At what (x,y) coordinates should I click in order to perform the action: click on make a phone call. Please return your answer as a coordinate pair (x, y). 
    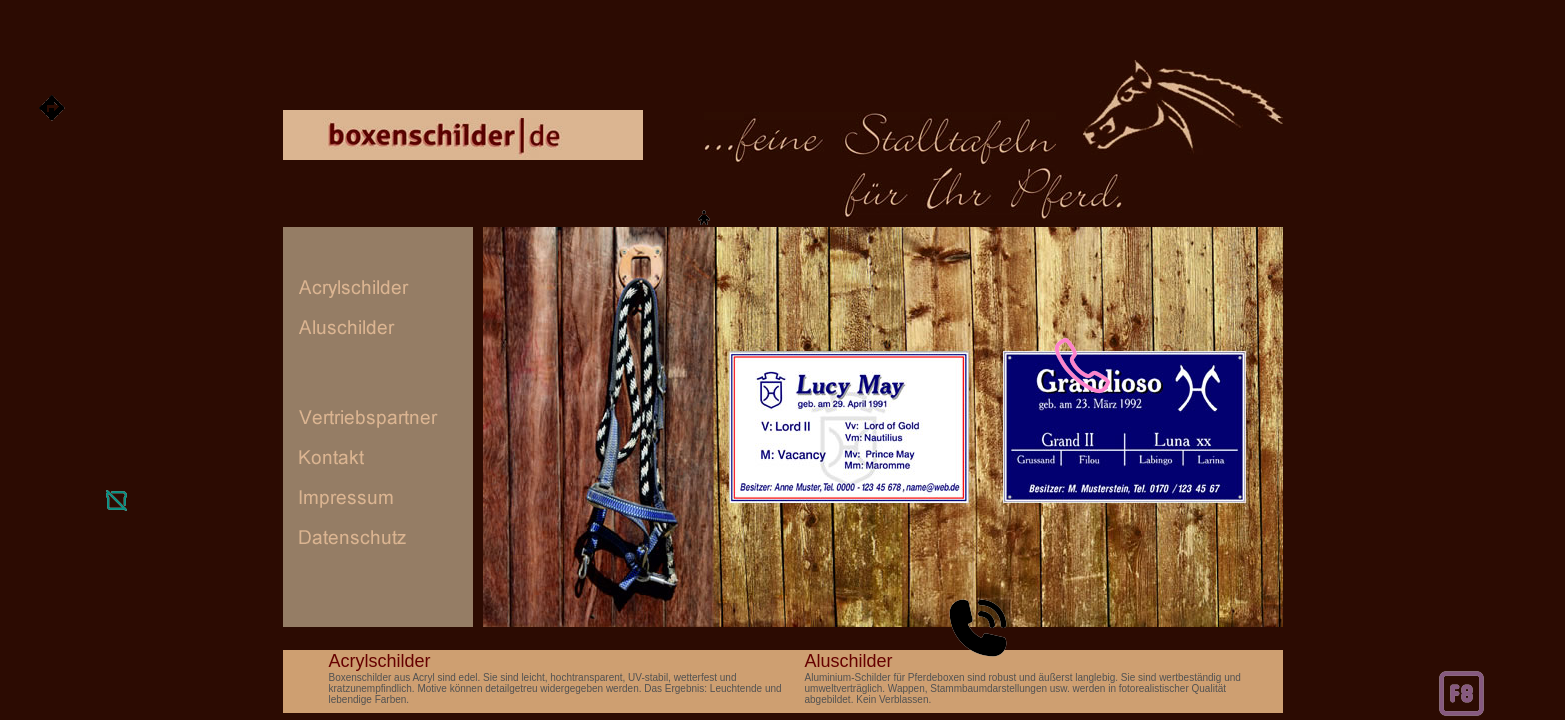
    Looking at the image, I should click on (1082, 365).